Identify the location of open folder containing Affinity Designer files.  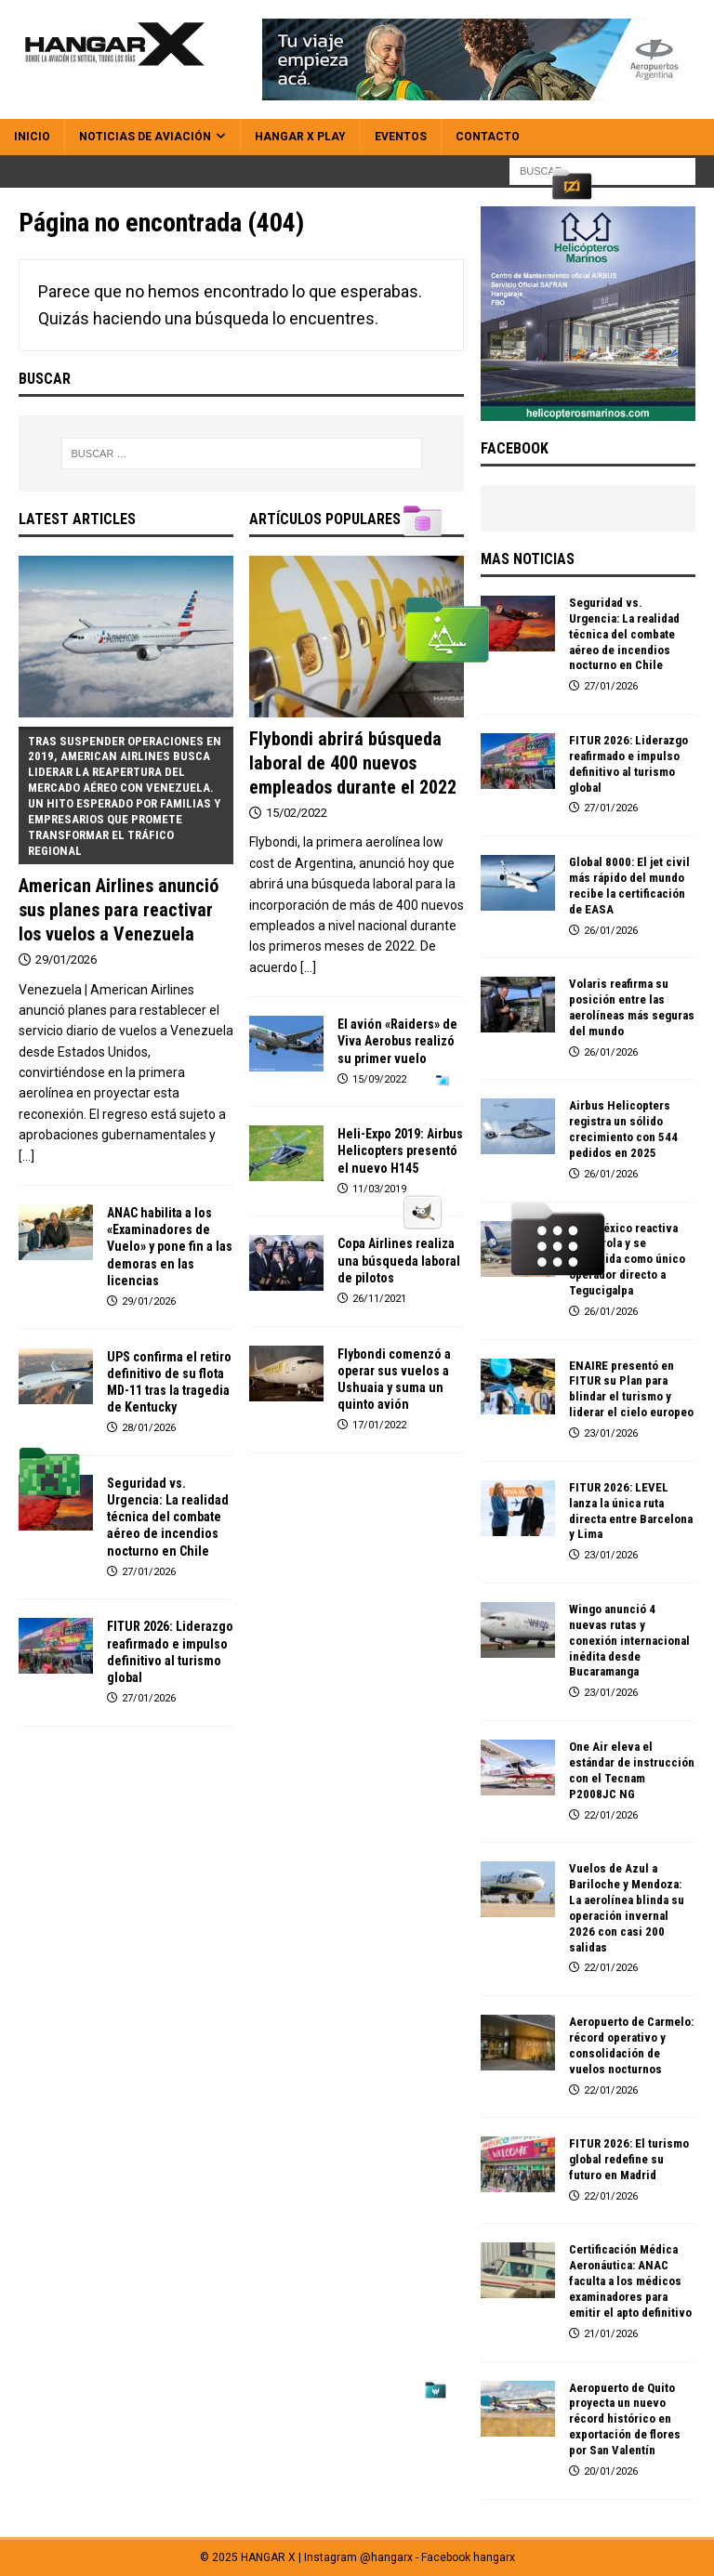
(443, 1081).